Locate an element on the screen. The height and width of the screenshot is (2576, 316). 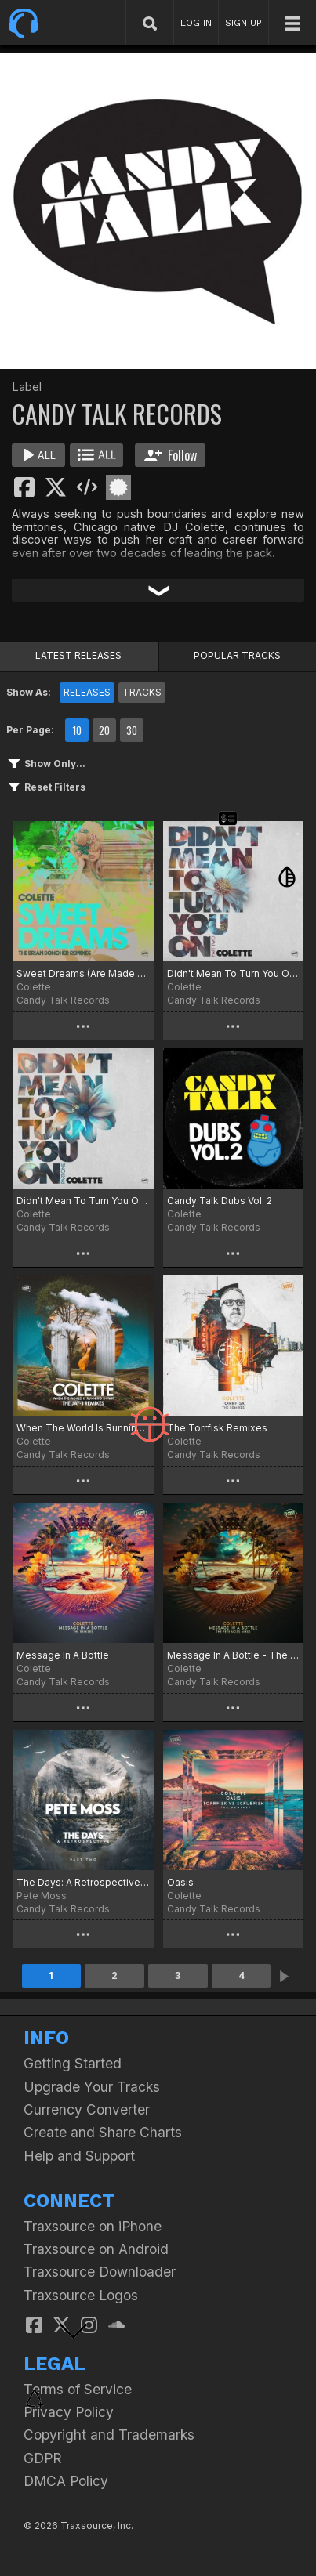
expand a dropdown menu or section is located at coordinates (73, 2331).